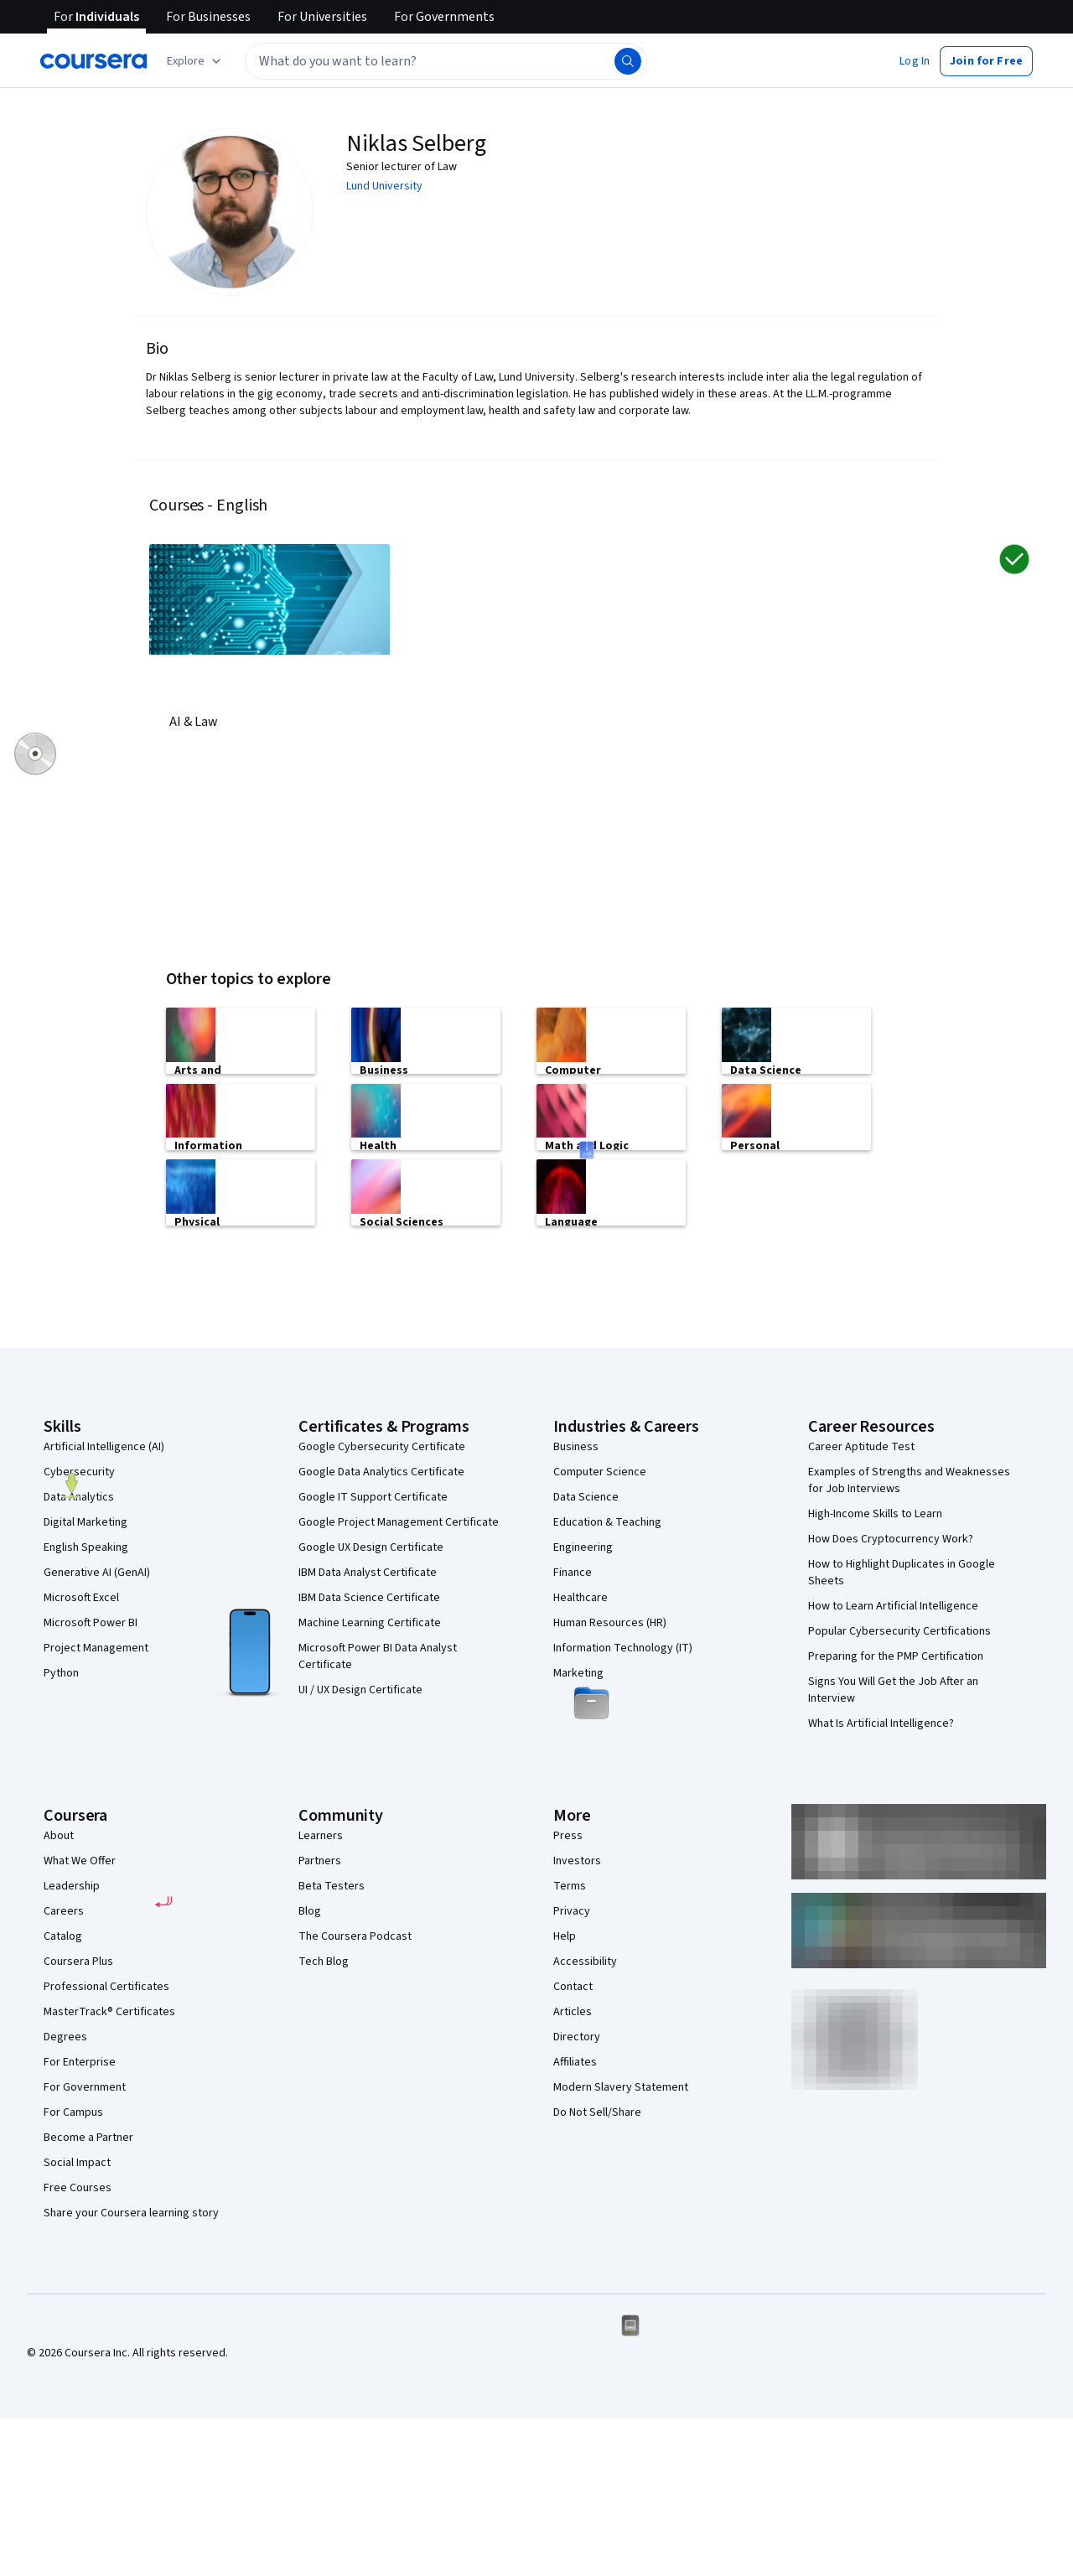 The height and width of the screenshot is (2576, 1073). What do you see at coordinates (632, 930) in the screenshot?
I see `bluetooth device or connection indicator` at bounding box center [632, 930].